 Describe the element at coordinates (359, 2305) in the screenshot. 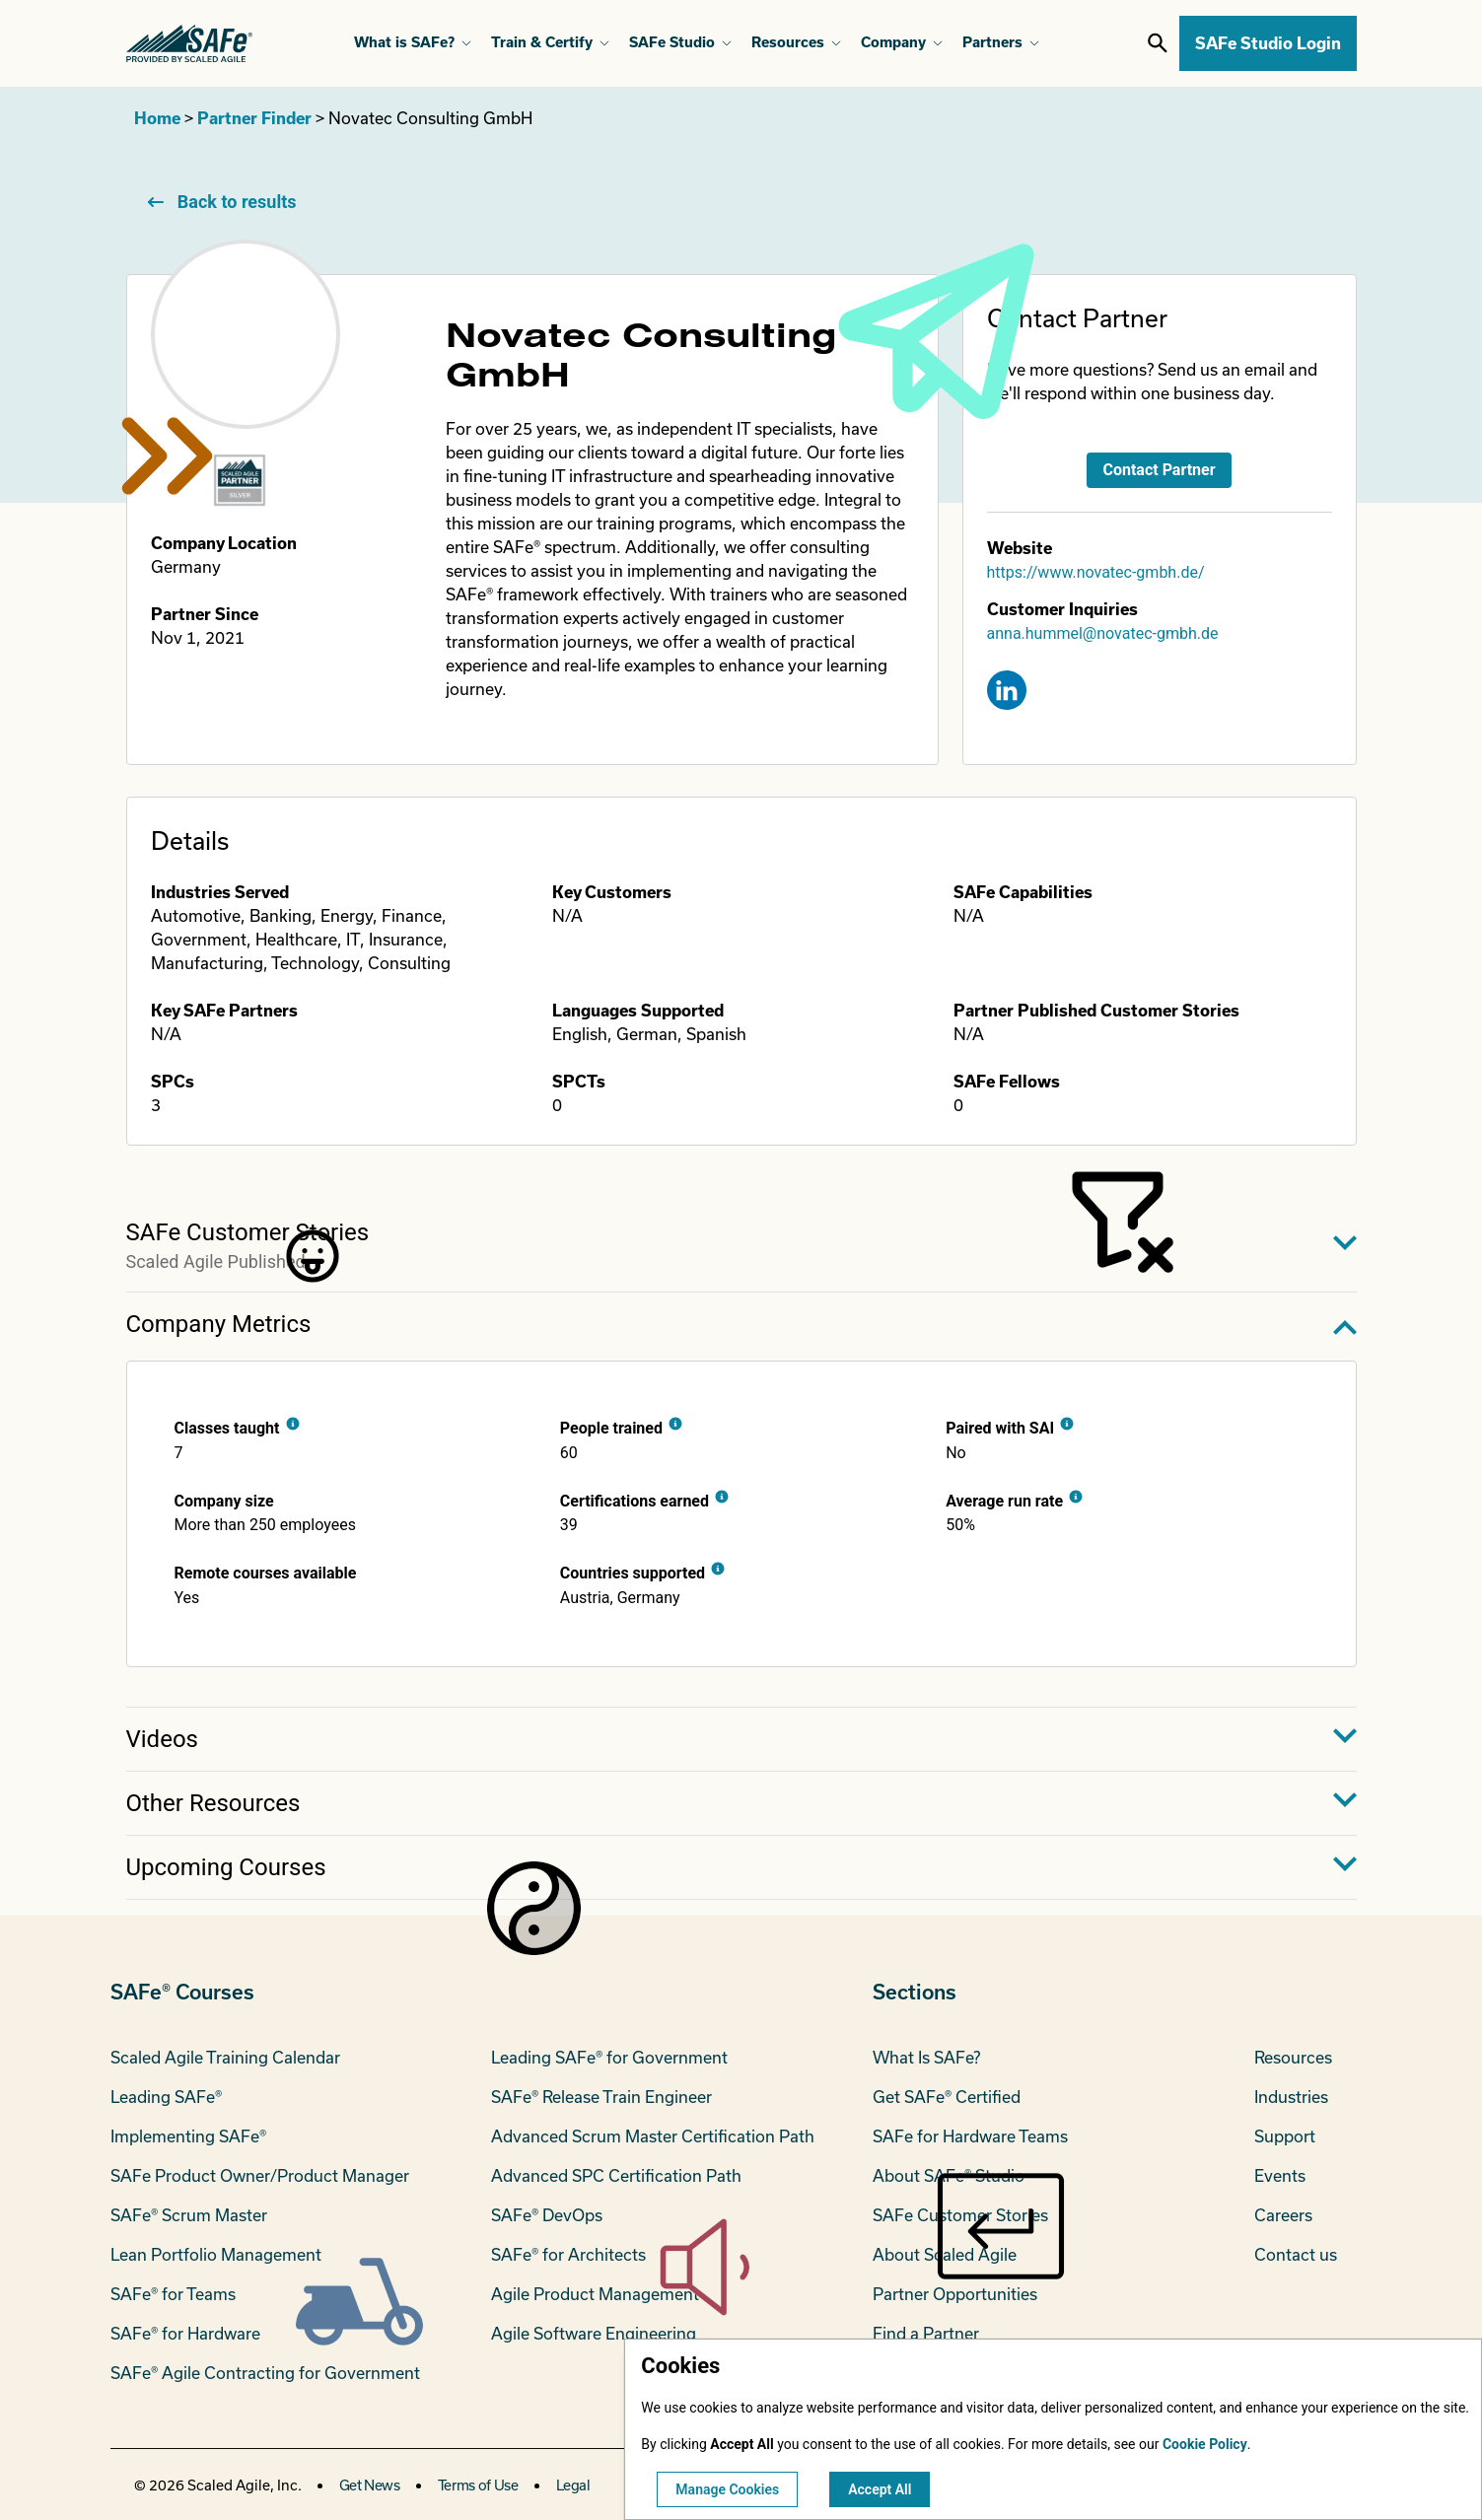

I see `select moped or scooter delivery` at that location.